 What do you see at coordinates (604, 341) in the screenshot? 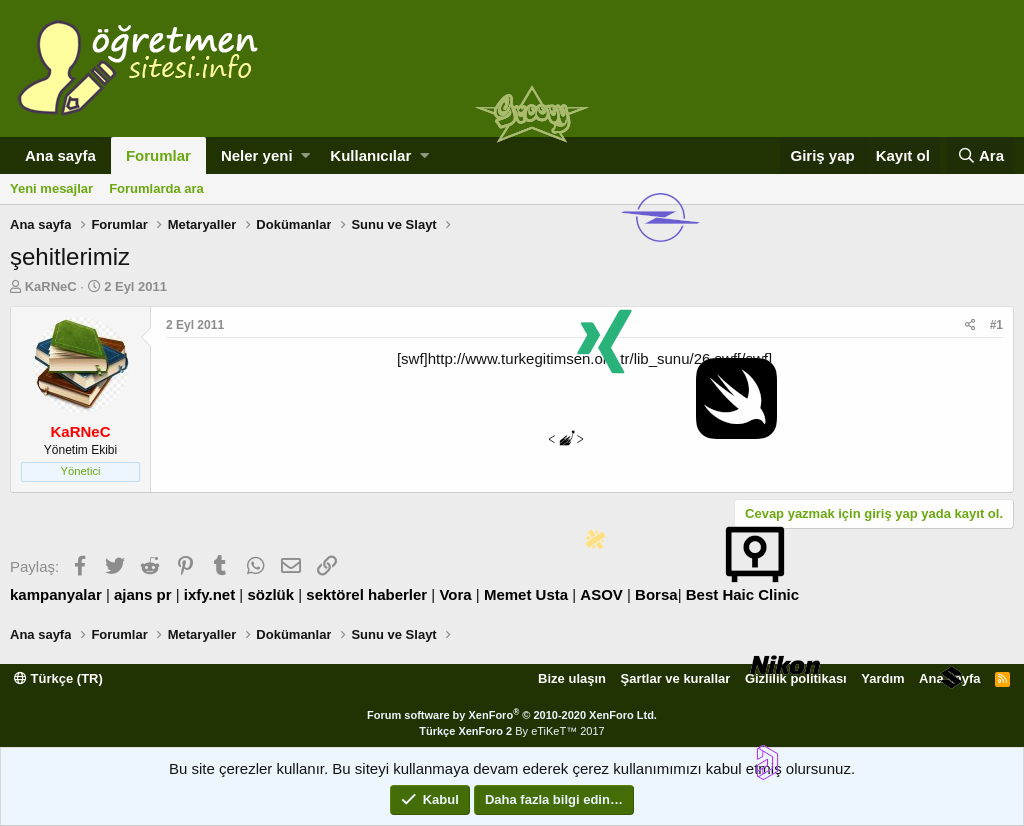
I see `link to xing professional network profile` at bounding box center [604, 341].